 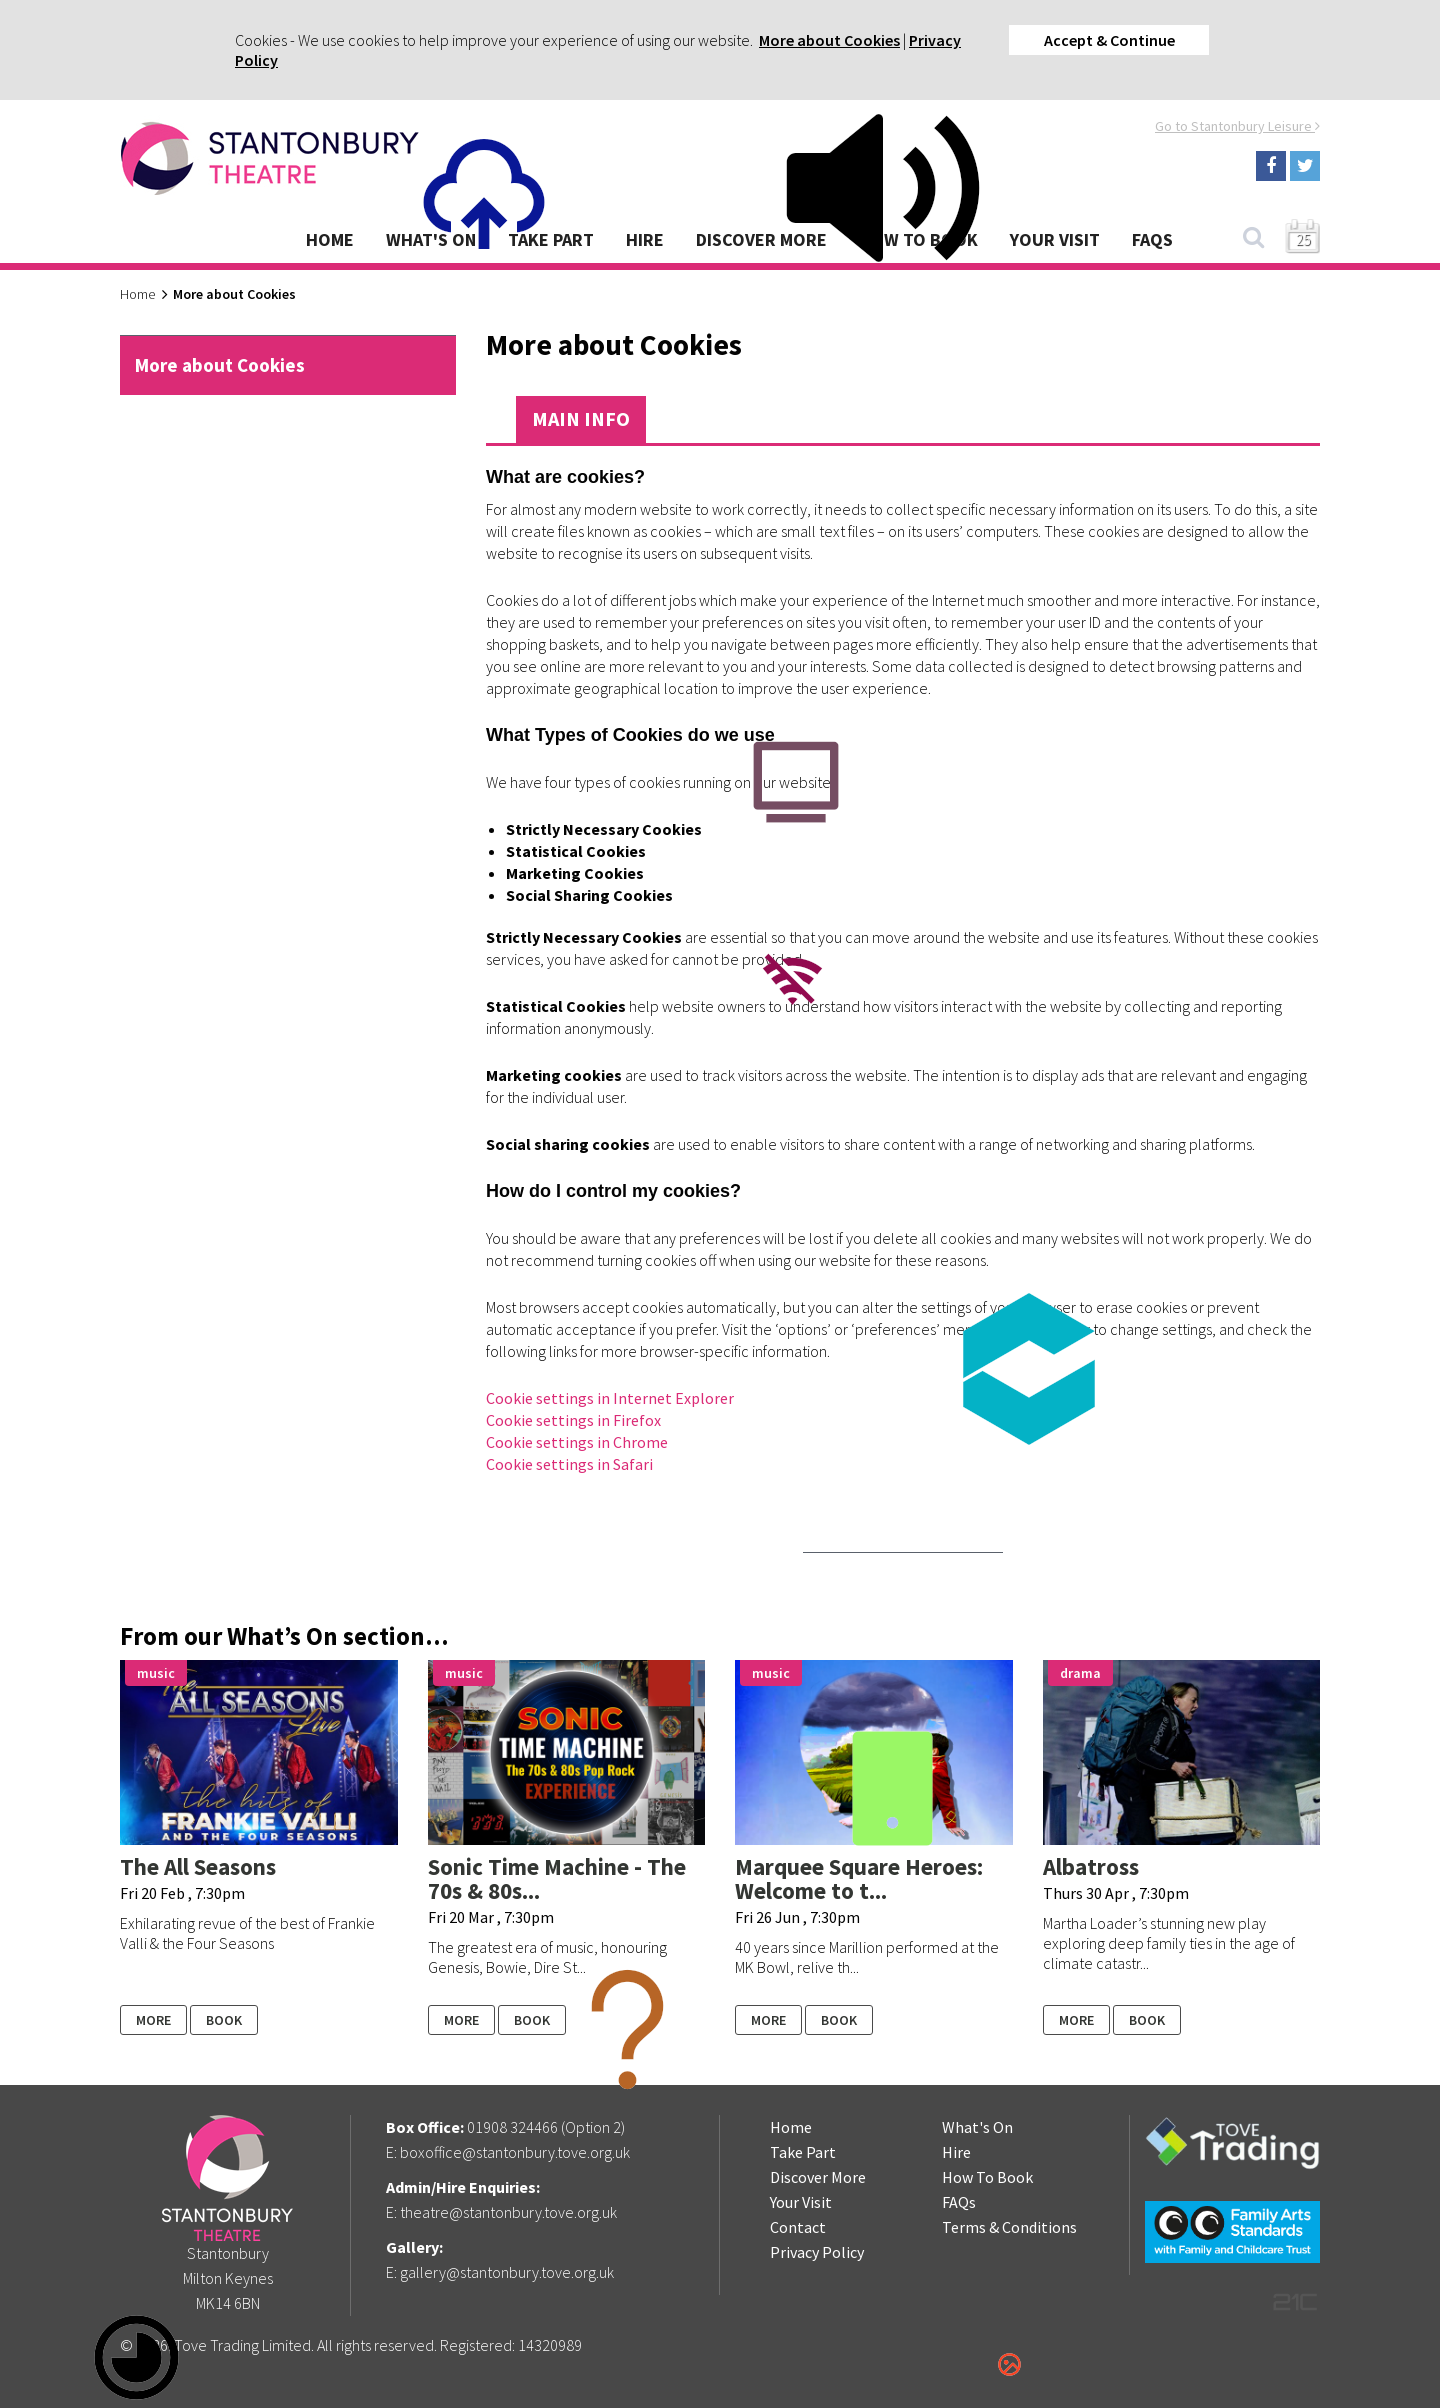 What do you see at coordinates (792, 981) in the screenshot?
I see `indicates no wifi connection available` at bounding box center [792, 981].